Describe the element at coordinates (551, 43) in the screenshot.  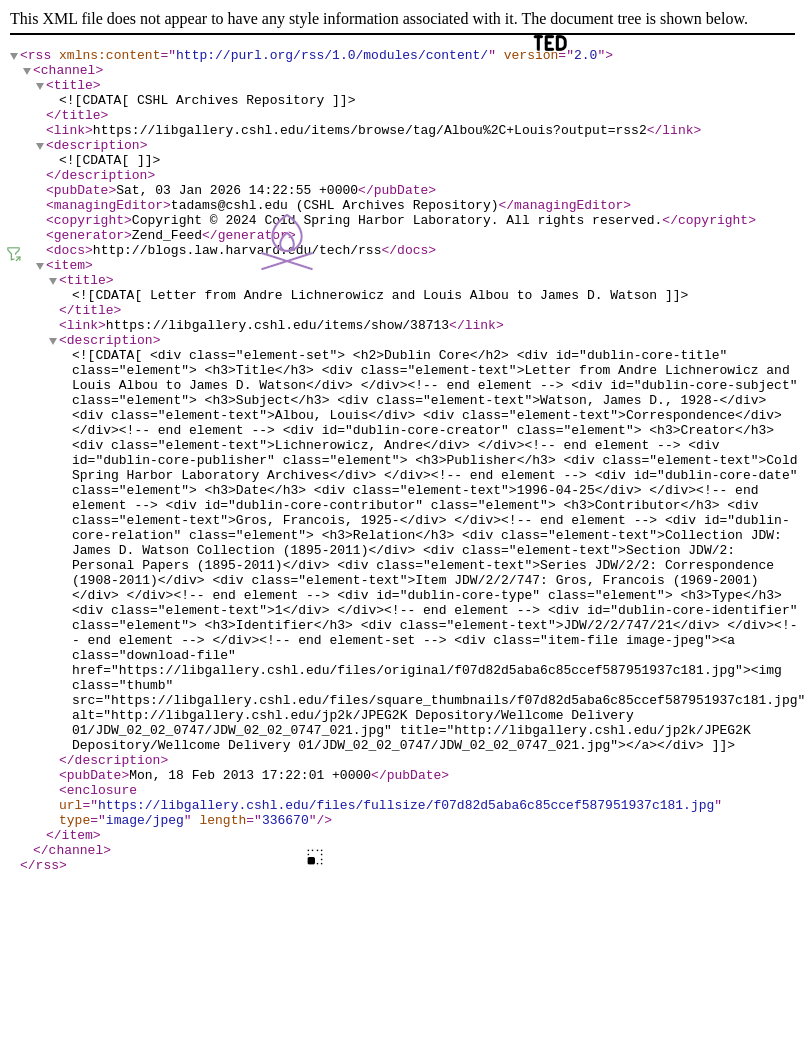
I see `open the TED app or website` at that location.